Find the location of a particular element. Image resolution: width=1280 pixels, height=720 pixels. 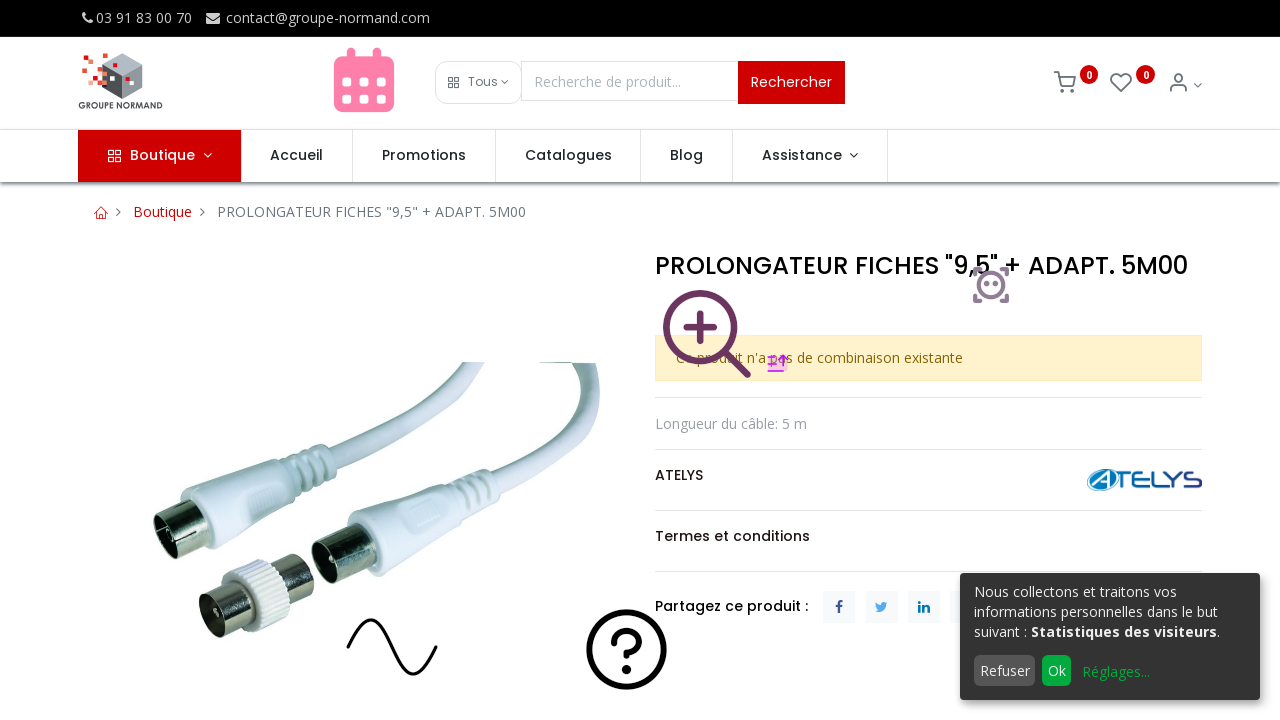

access help or support is located at coordinates (626, 649).